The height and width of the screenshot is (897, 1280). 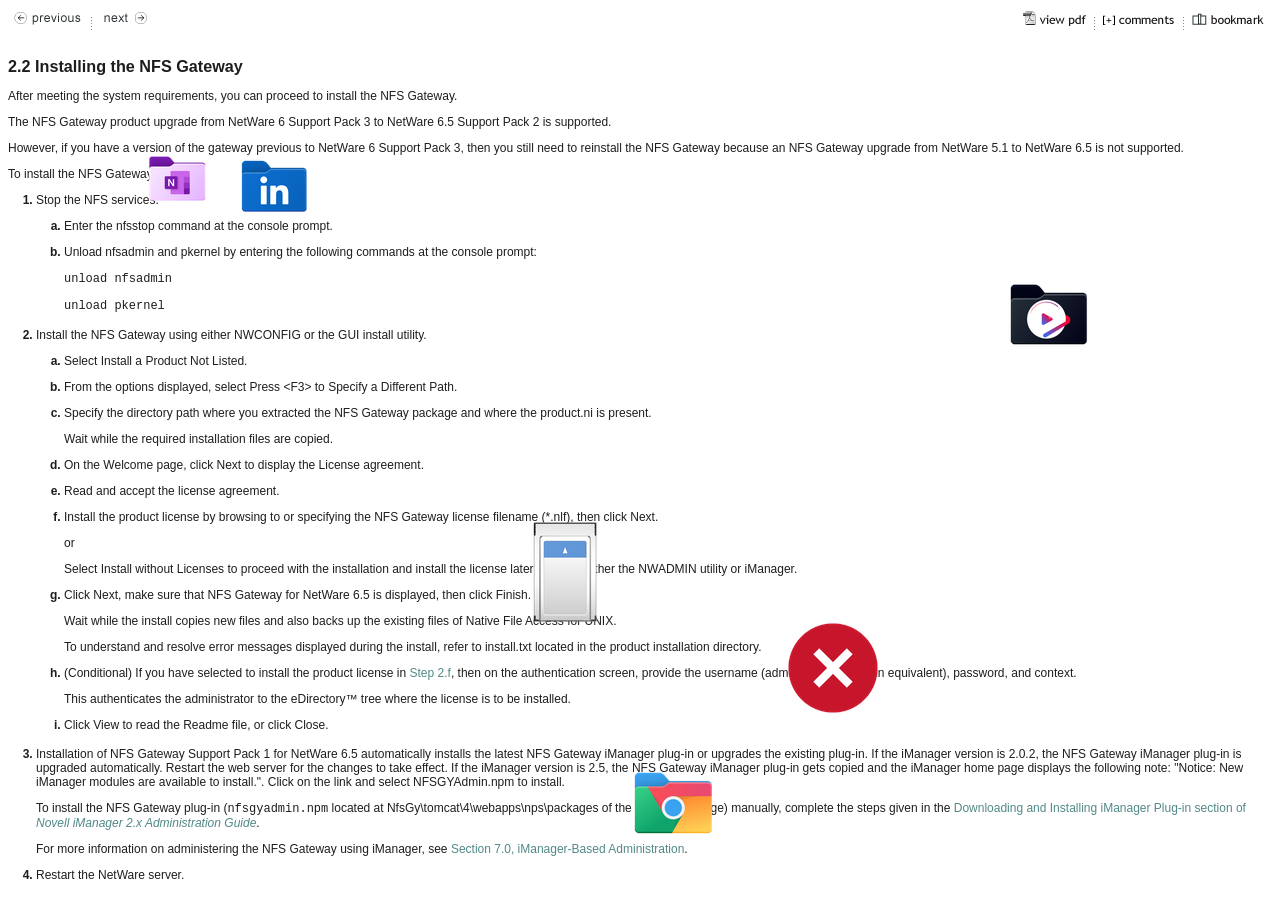 What do you see at coordinates (1048, 316) in the screenshot?
I see `folder containing youtube music vanced app files` at bounding box center [1048, 316].